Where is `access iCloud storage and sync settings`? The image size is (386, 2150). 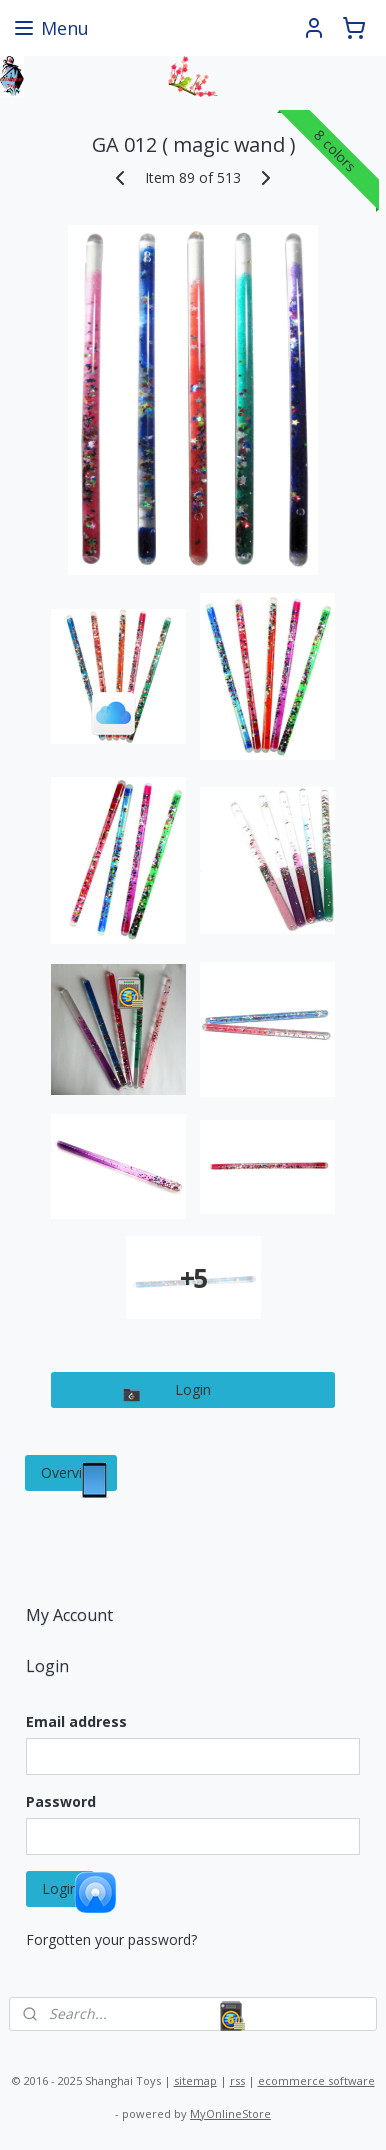
access iCloud storage and sync settings is located at coordinates (113, 713).